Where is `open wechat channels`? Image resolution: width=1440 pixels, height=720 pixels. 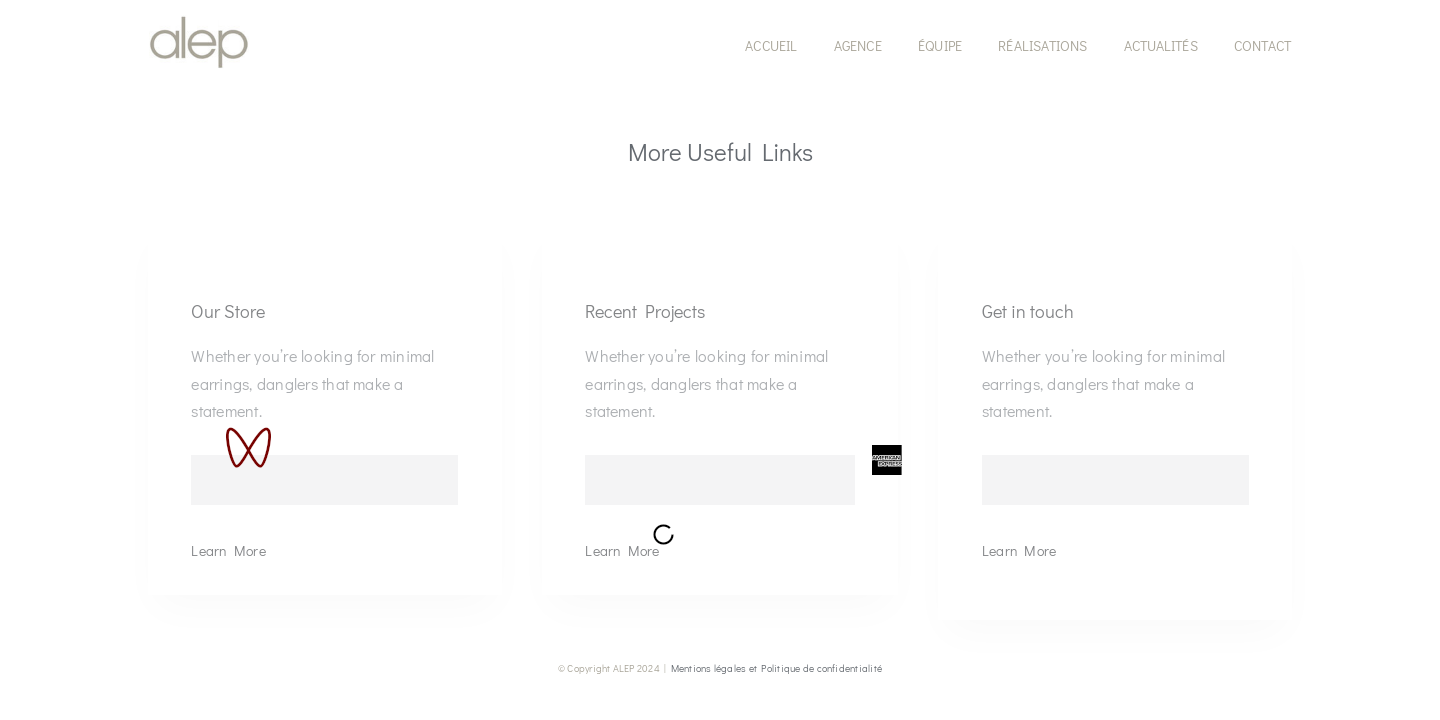 open wechat channels is located at coordinates (248, 447).